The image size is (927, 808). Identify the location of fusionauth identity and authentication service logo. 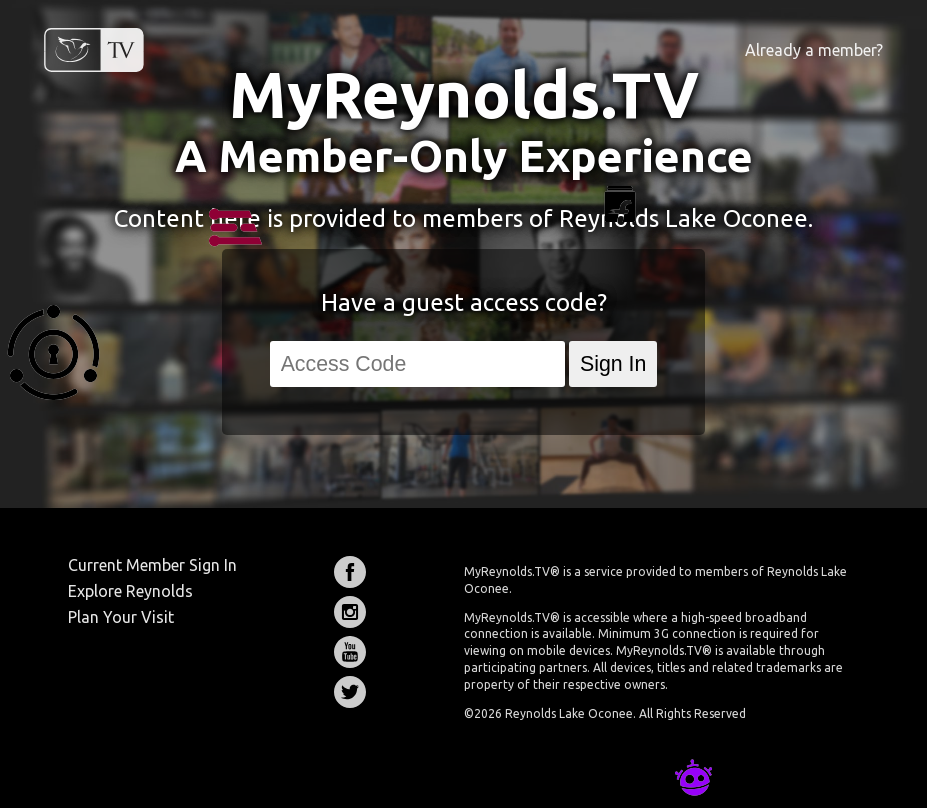
(53, 352).